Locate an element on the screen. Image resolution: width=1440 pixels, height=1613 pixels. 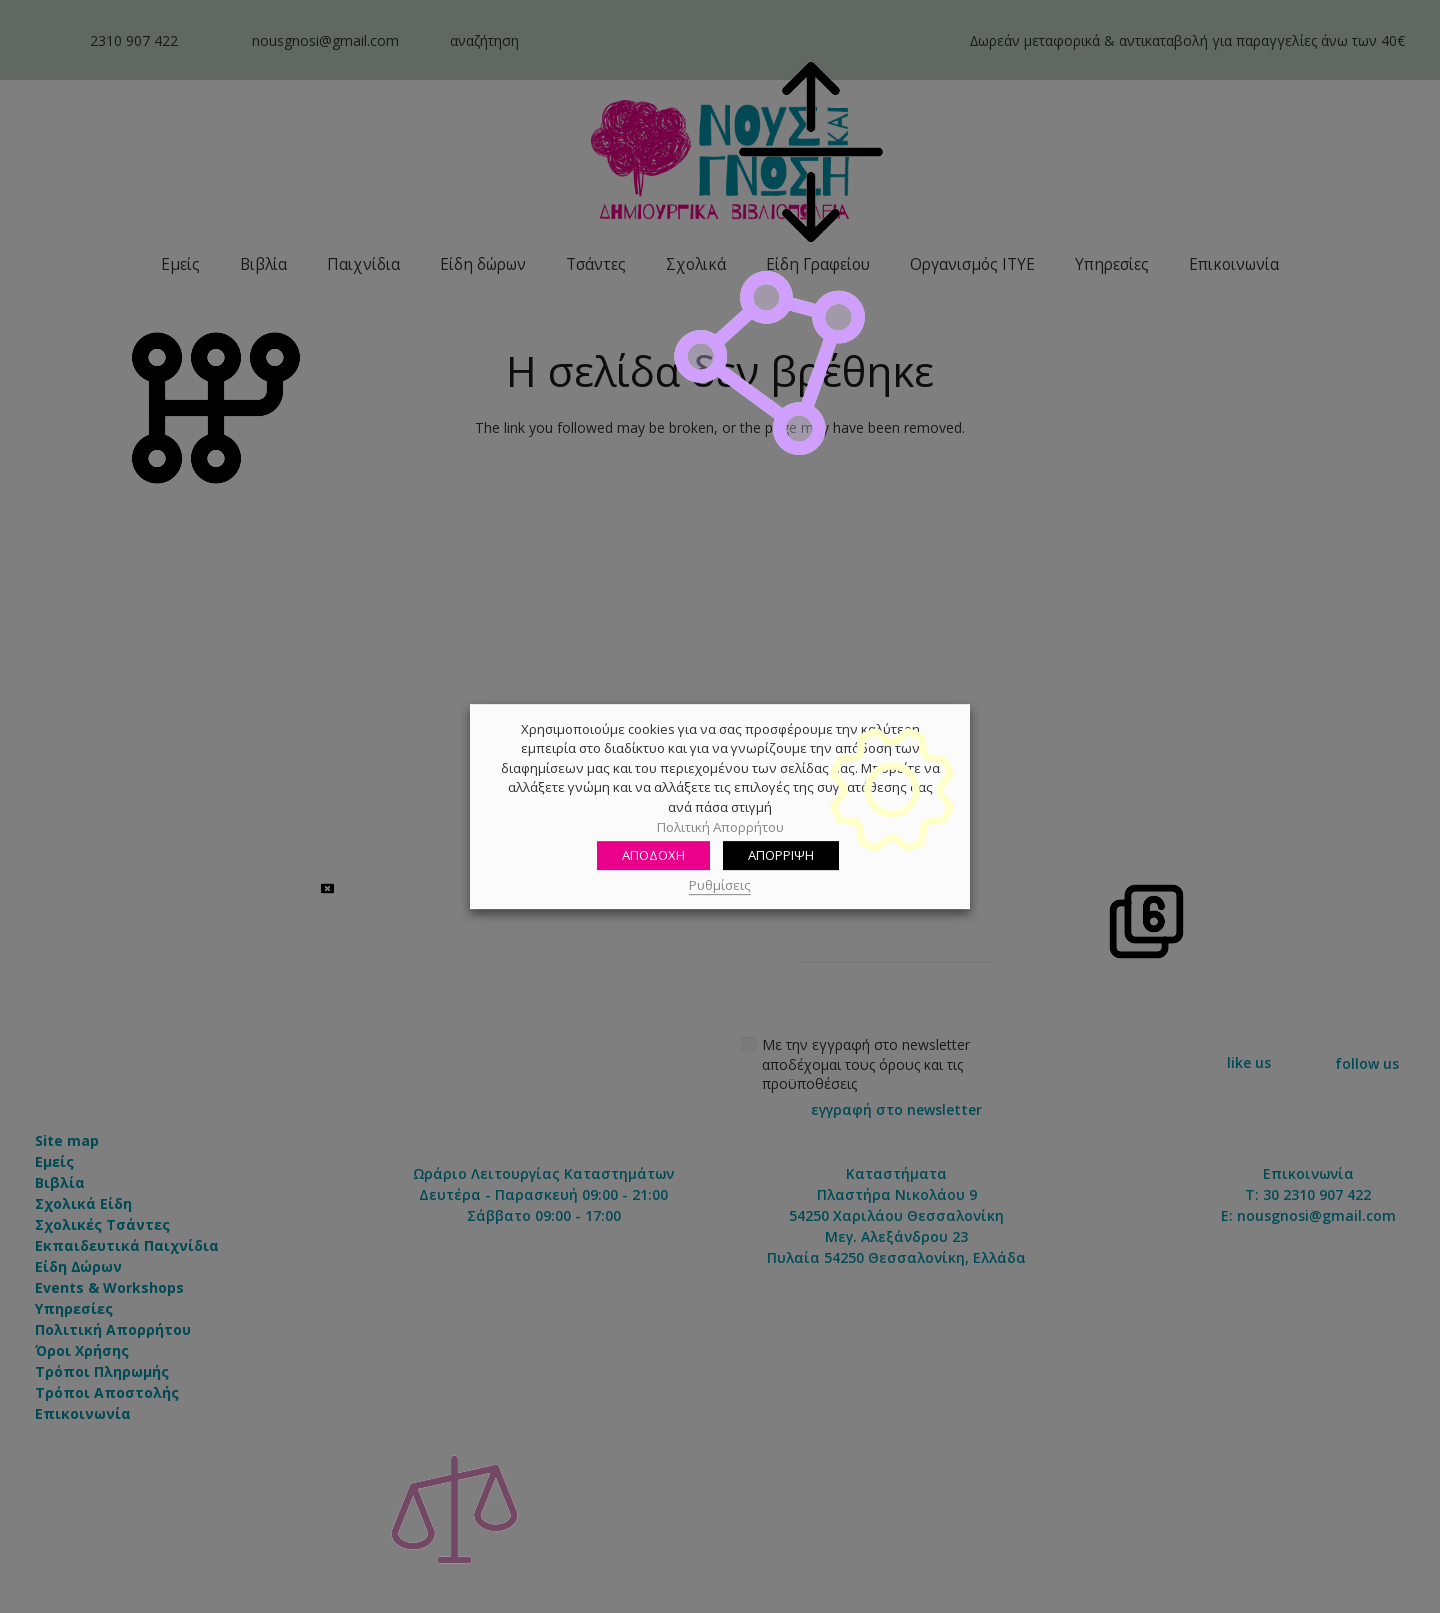
compare items or options is located at coordinates (454, 1509).